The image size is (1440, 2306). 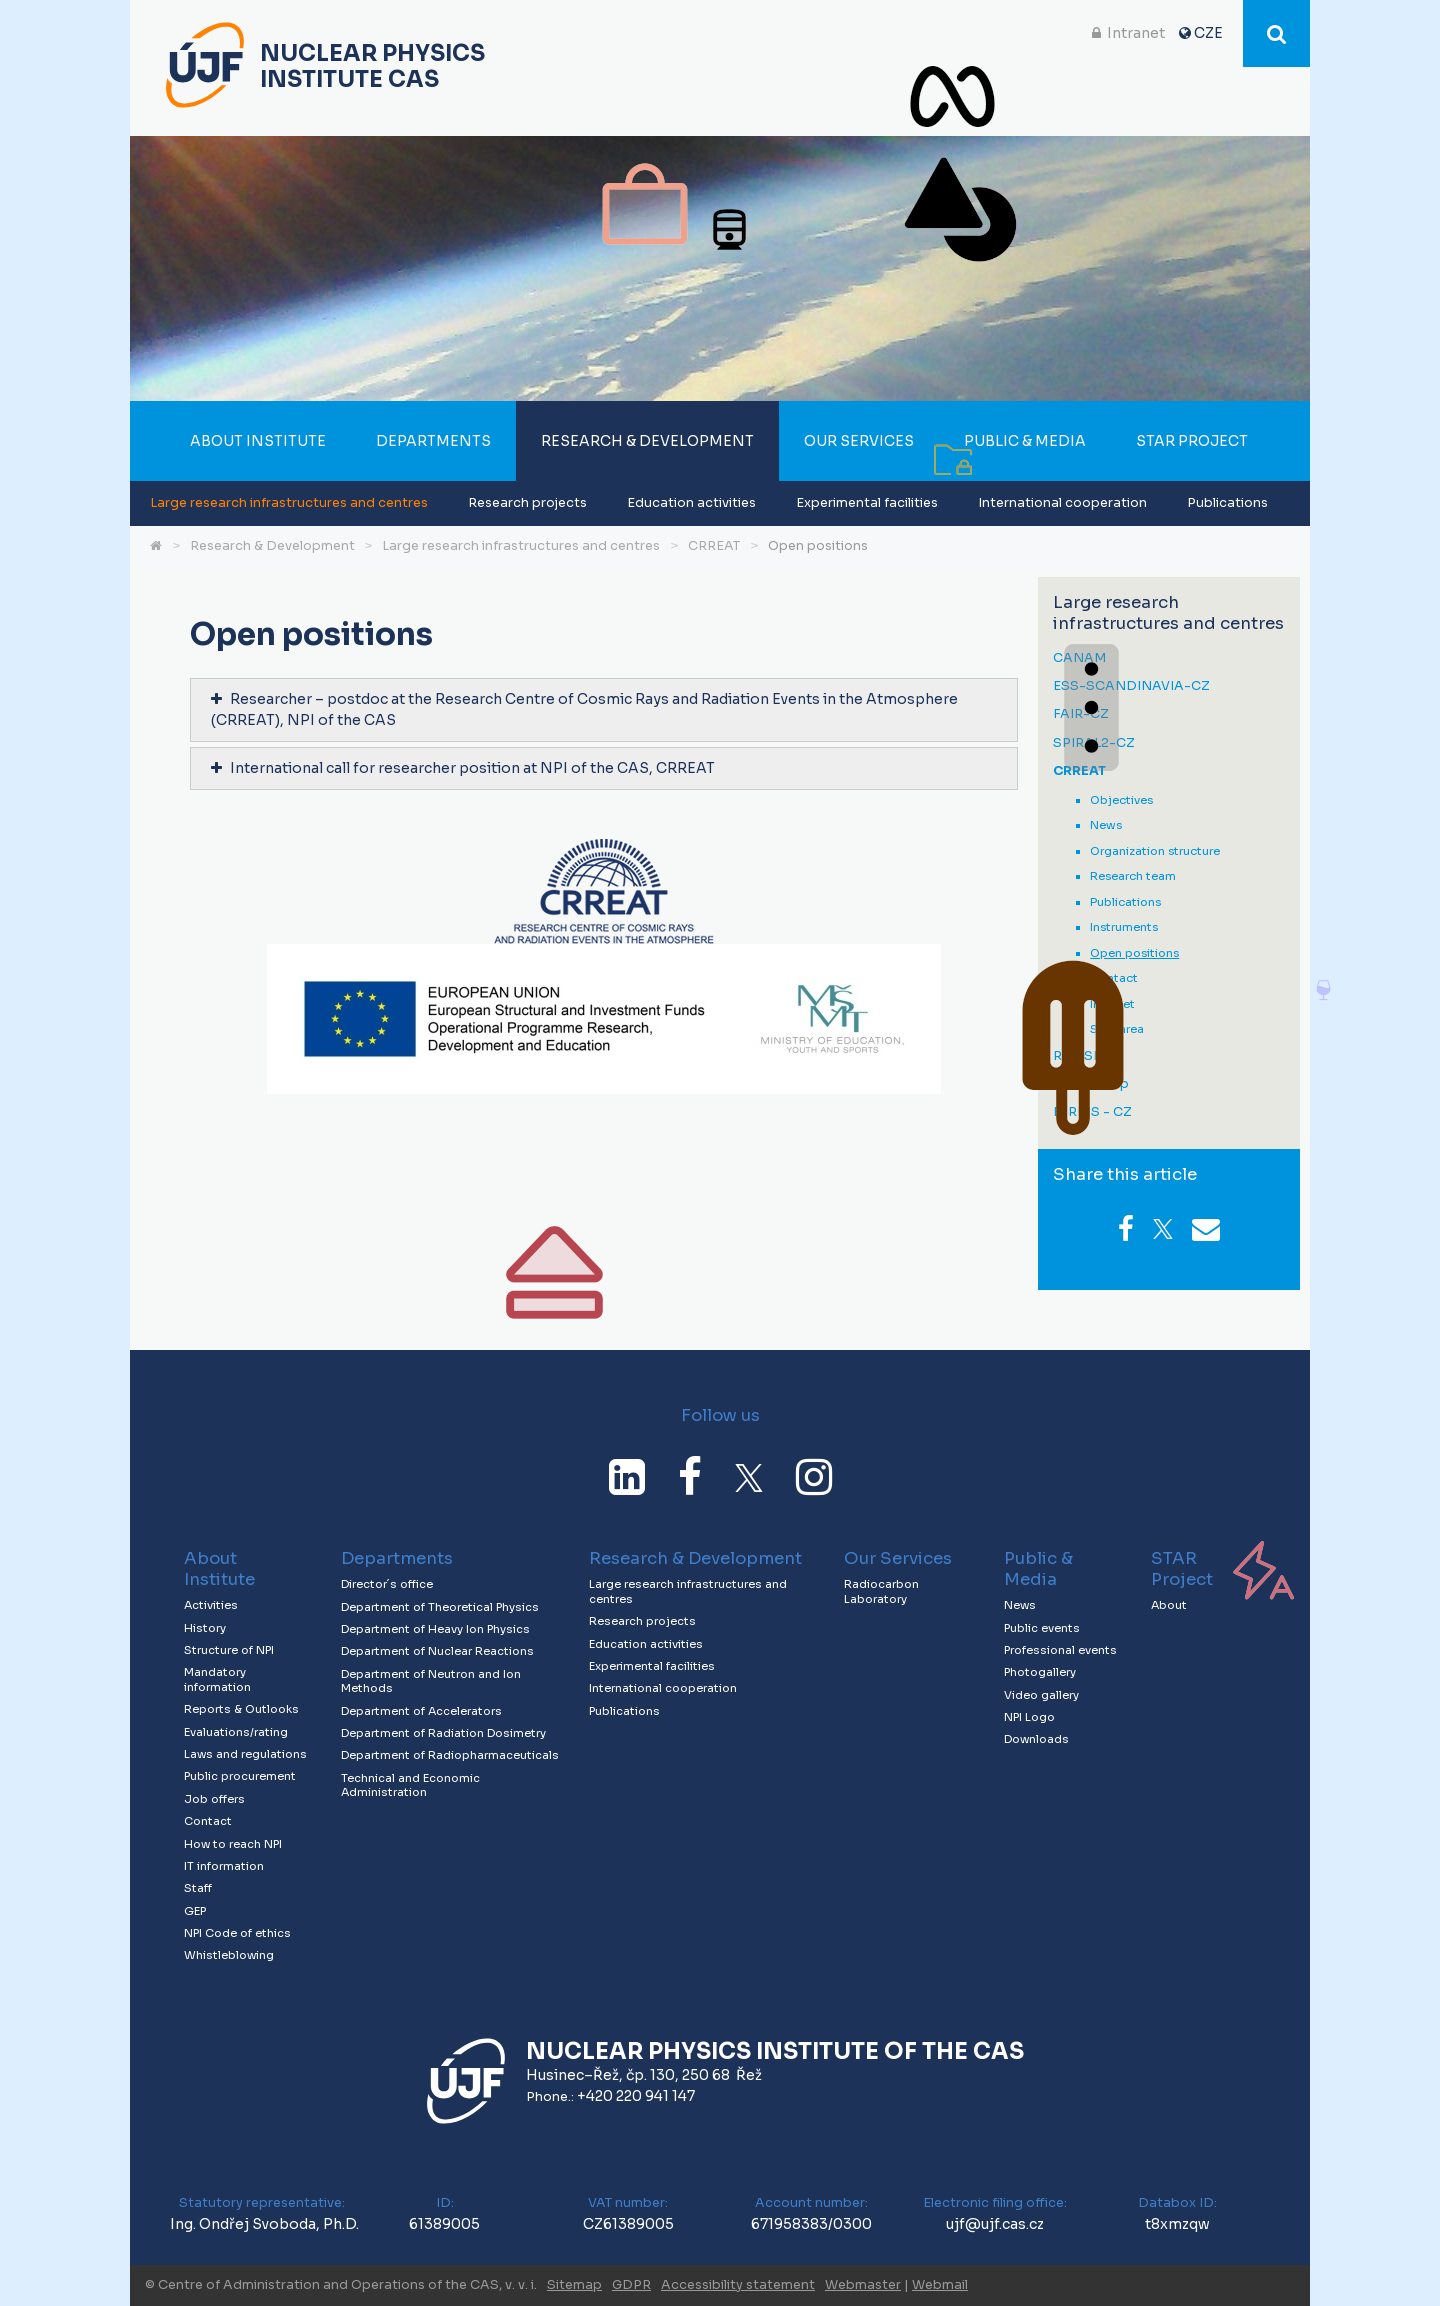 What do you see at coordinates (953, 459) in the screenshot?
I see `access a password-protected folder` at bounding box center [953, 459].